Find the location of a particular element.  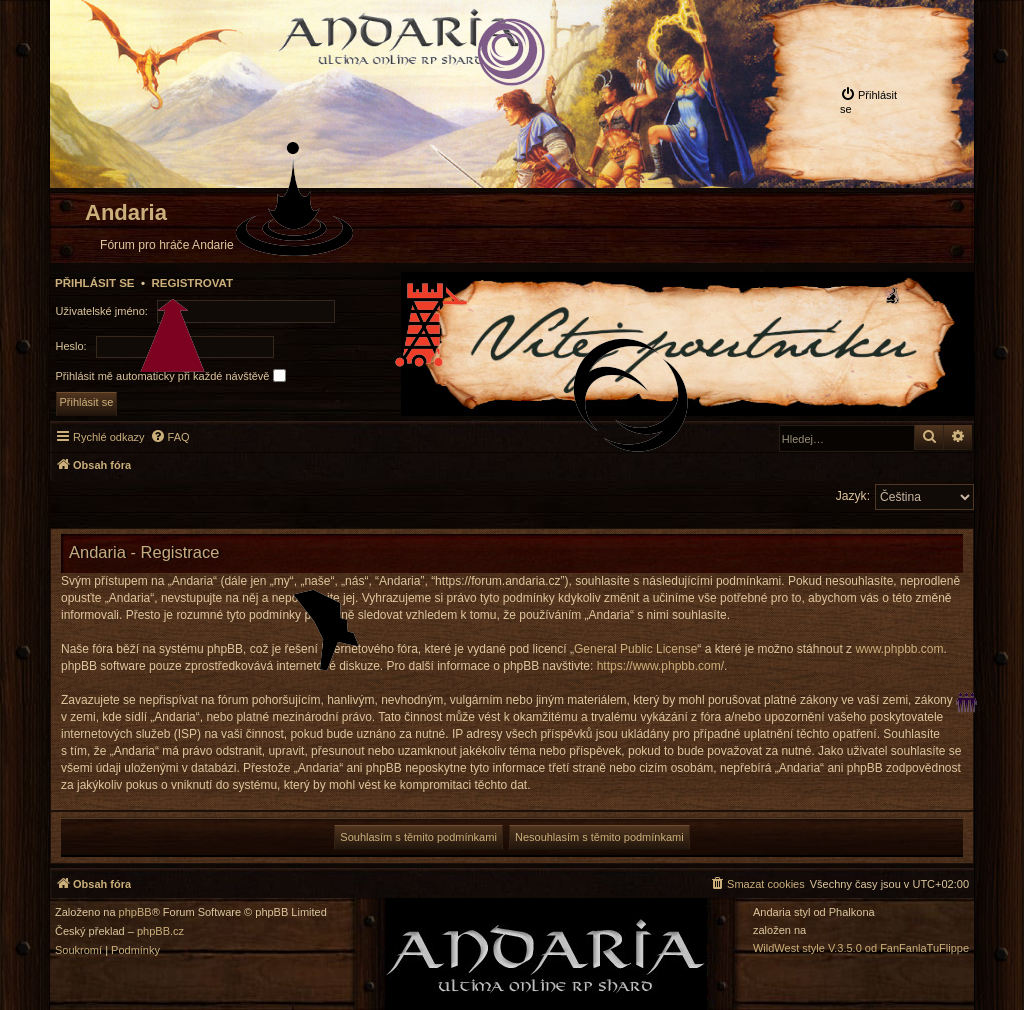

access siege tower unit in strategy game is located at coordinates (429, 323).